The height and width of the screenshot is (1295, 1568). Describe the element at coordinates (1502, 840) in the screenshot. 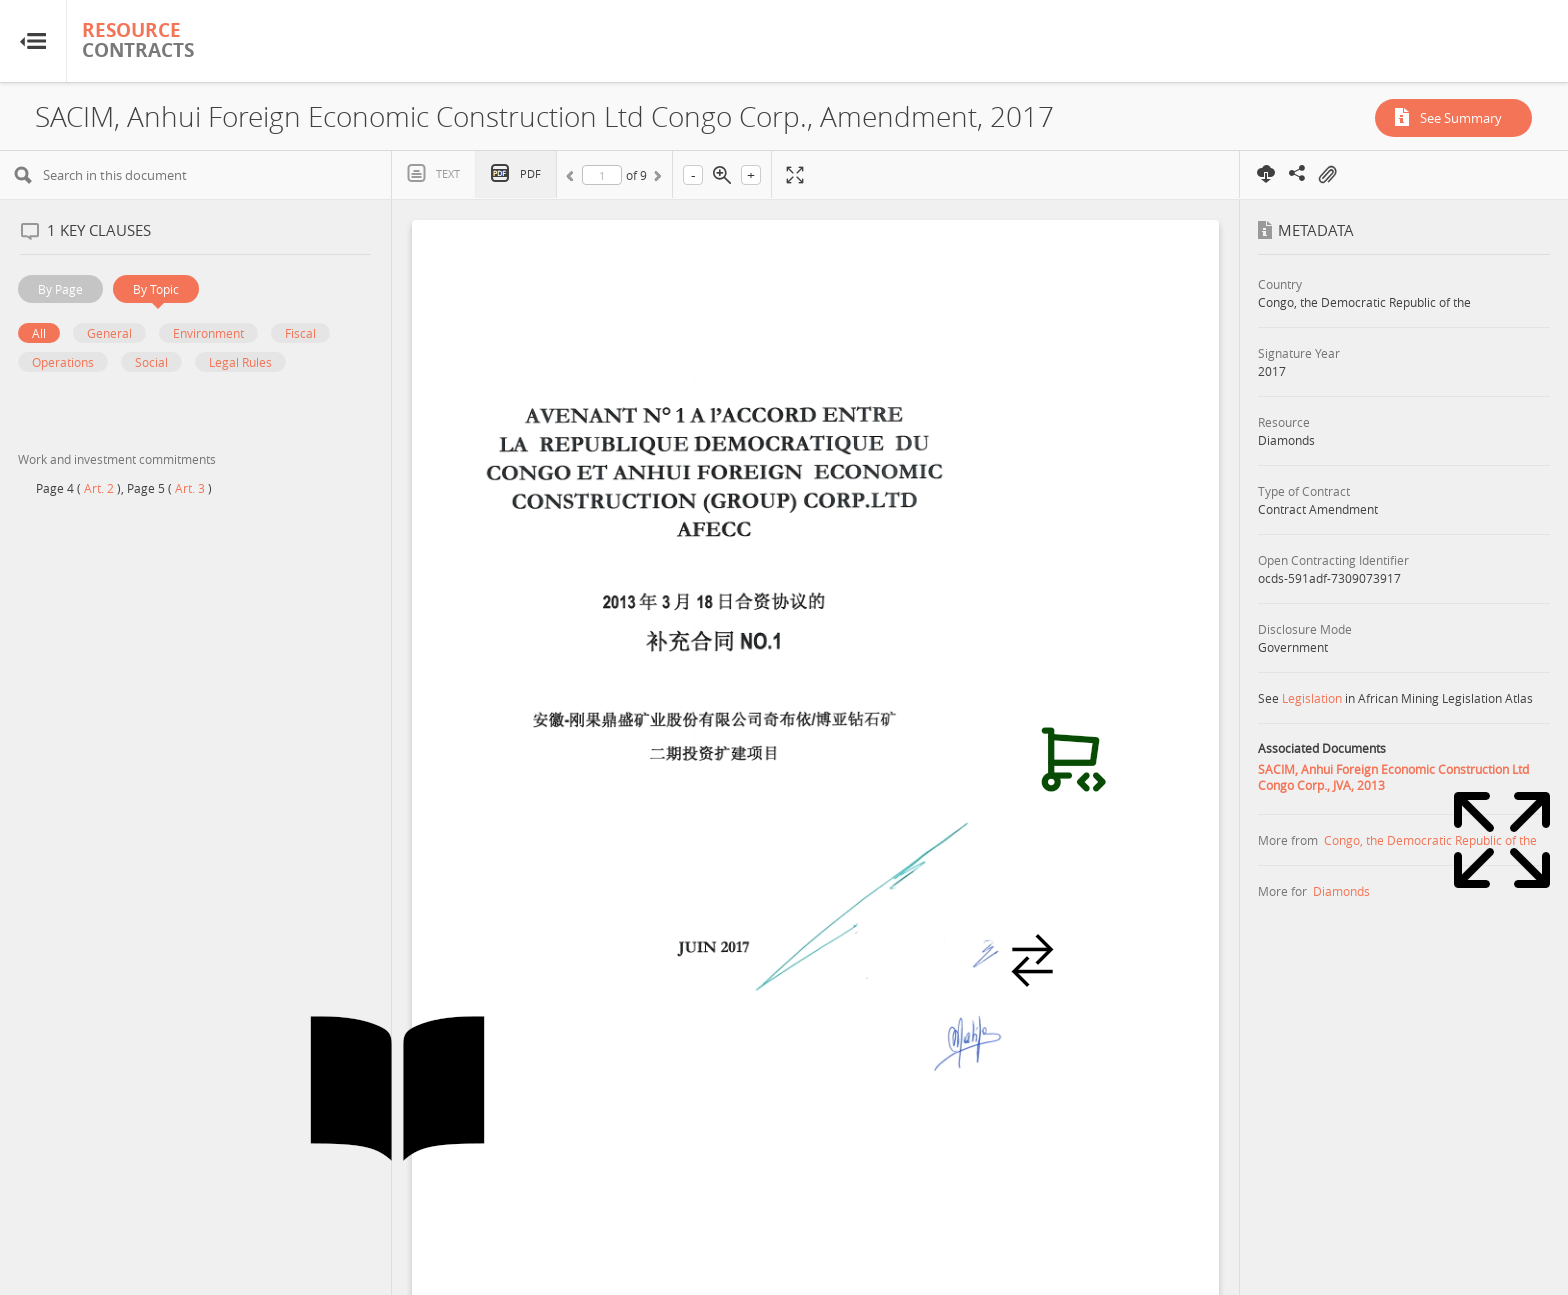

I see `expand to fullscreen mode` at that location.